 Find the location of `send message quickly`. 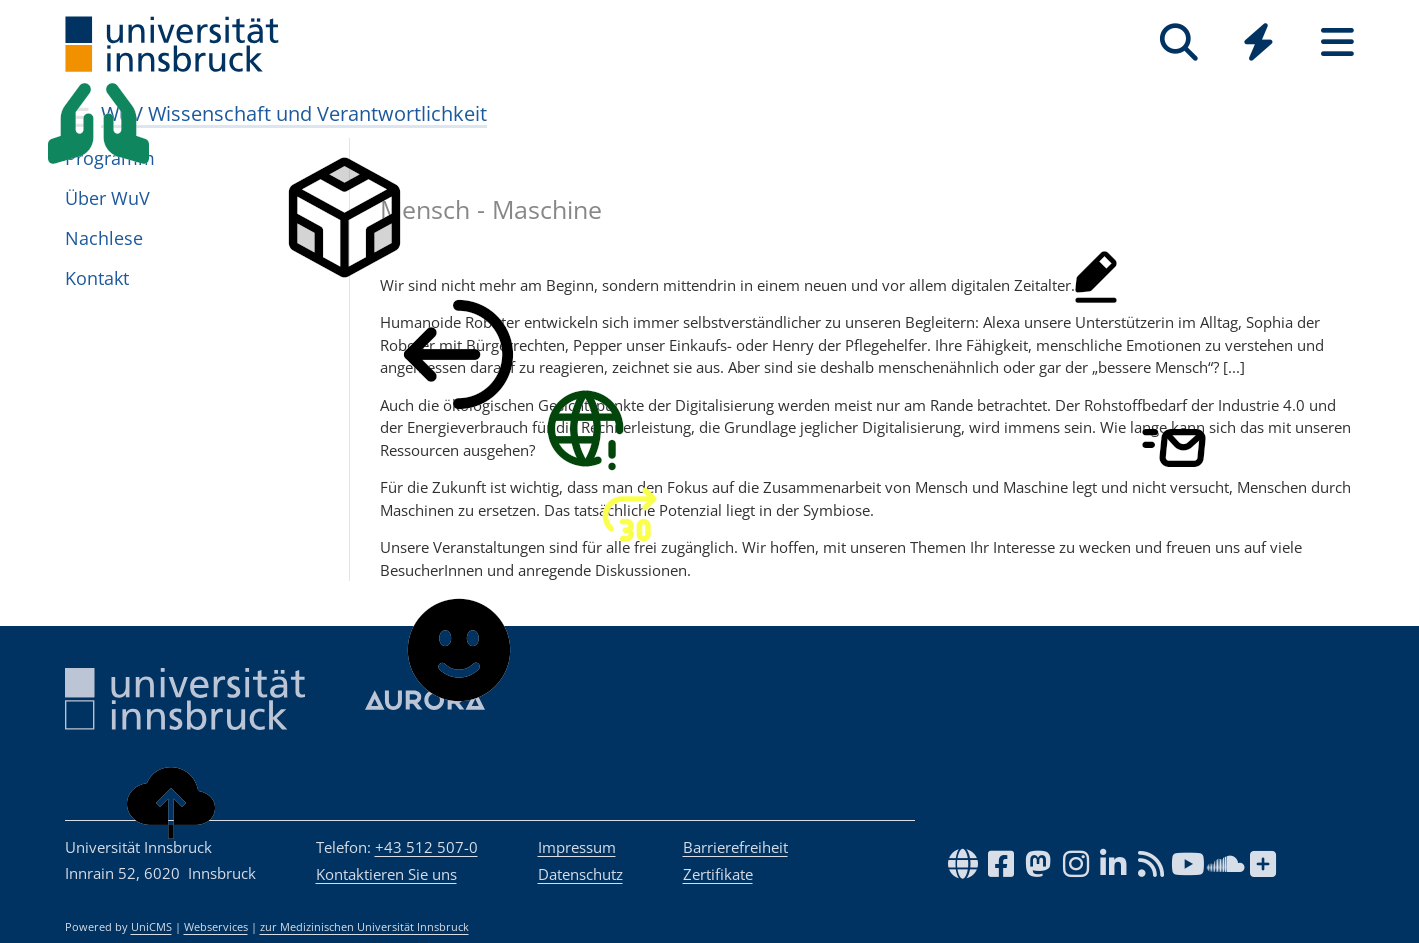

send message quickly is located at coordinates (1174, 448).